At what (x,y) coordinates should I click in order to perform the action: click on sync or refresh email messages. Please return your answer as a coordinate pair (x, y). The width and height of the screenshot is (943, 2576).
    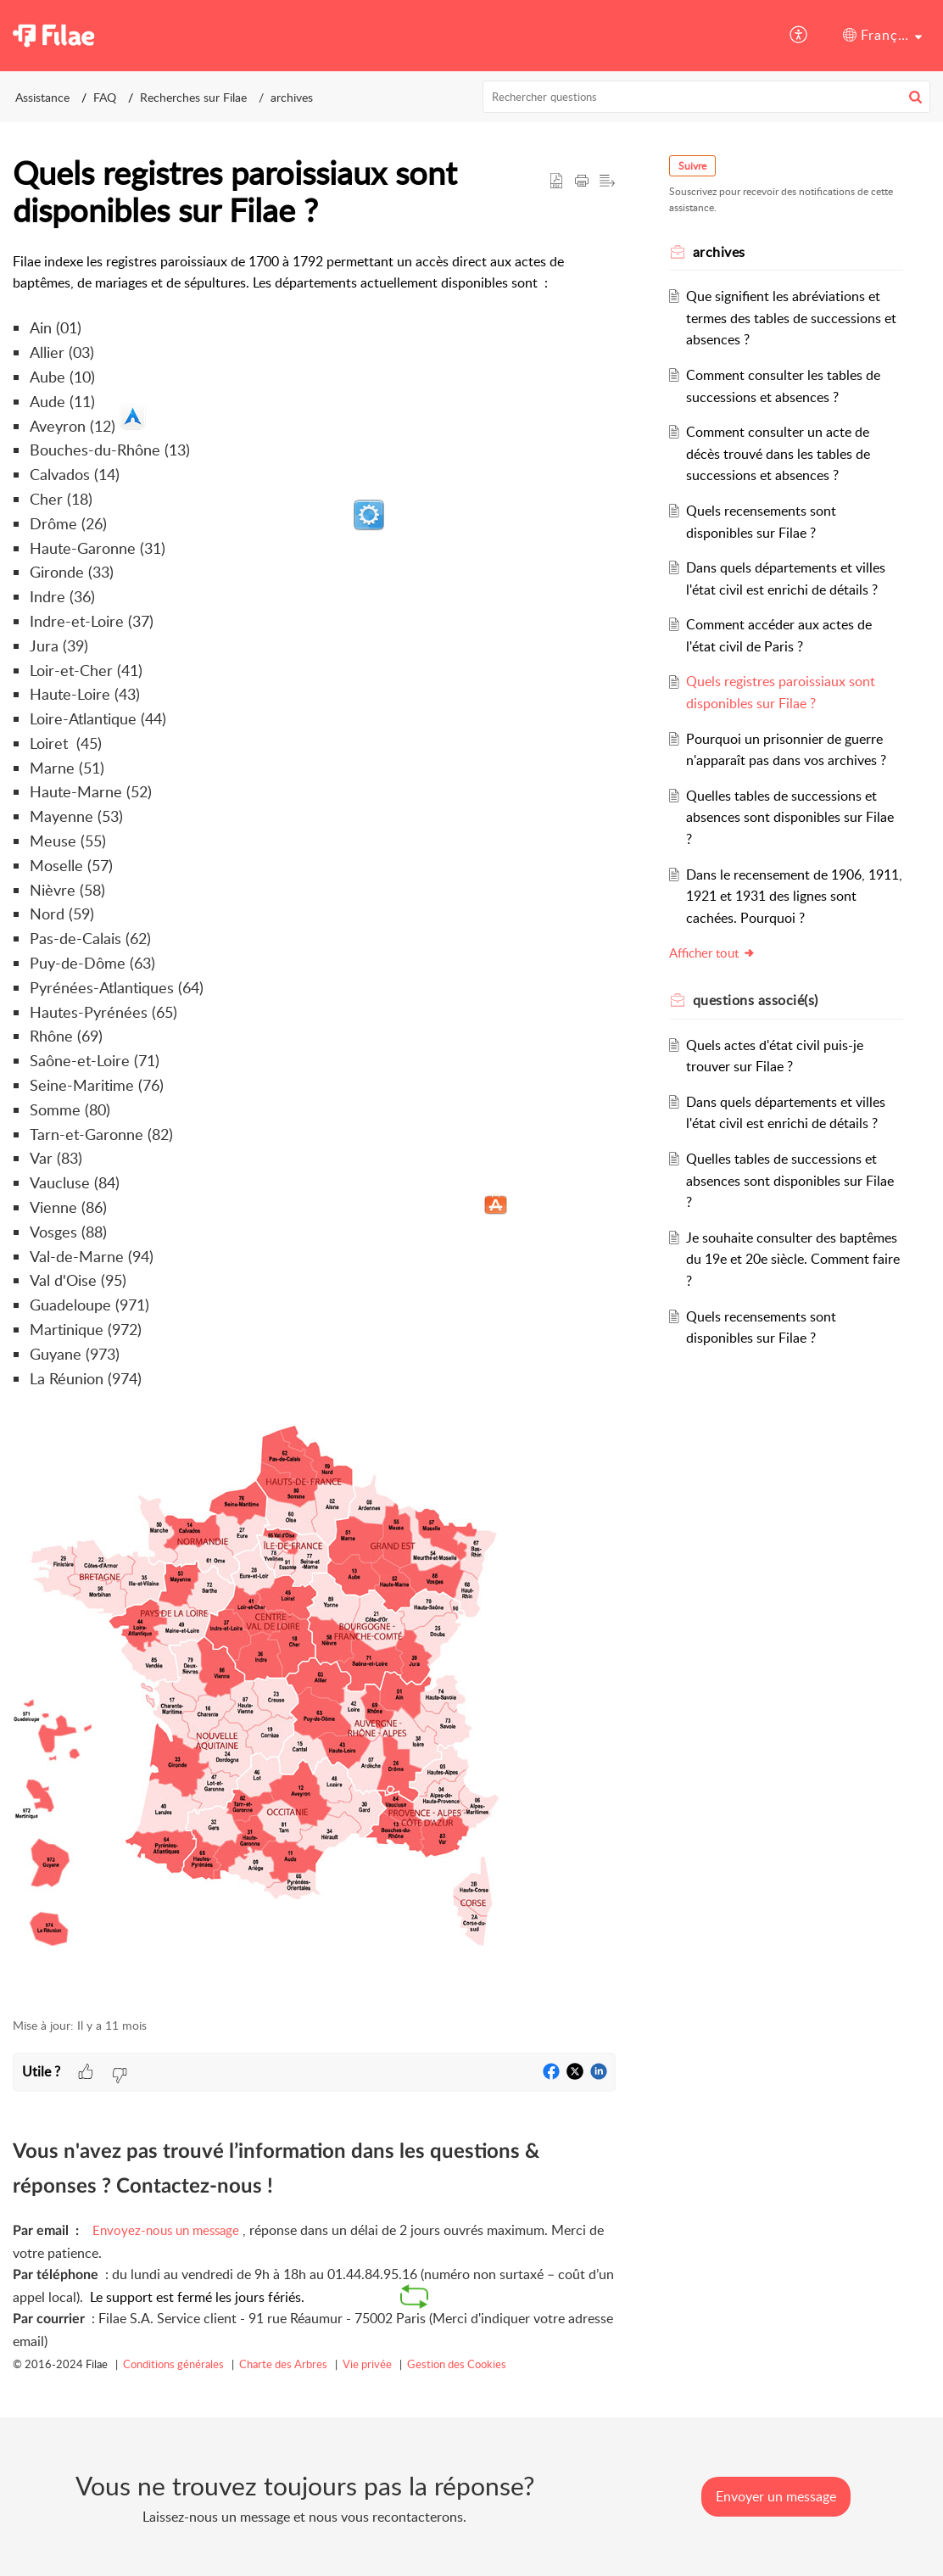
    Looking at the image, I should click on (414, 2296).